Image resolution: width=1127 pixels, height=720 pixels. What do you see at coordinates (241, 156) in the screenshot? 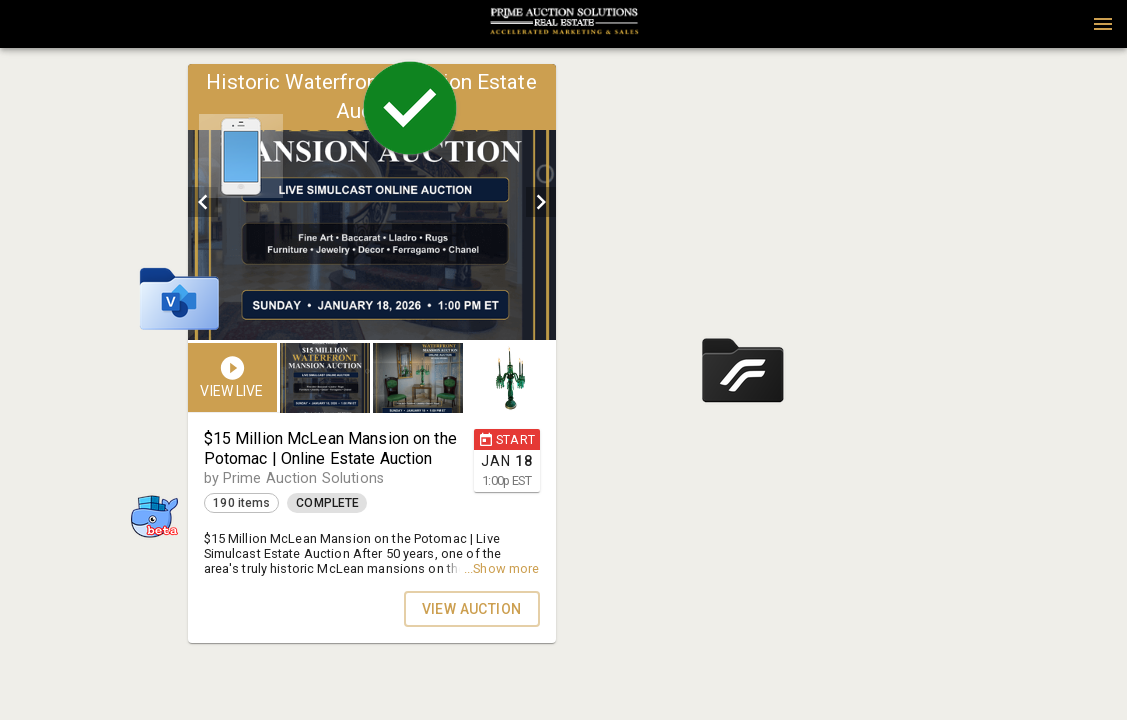
I see `view connected iPhone device` at bounding box center [241, 156].